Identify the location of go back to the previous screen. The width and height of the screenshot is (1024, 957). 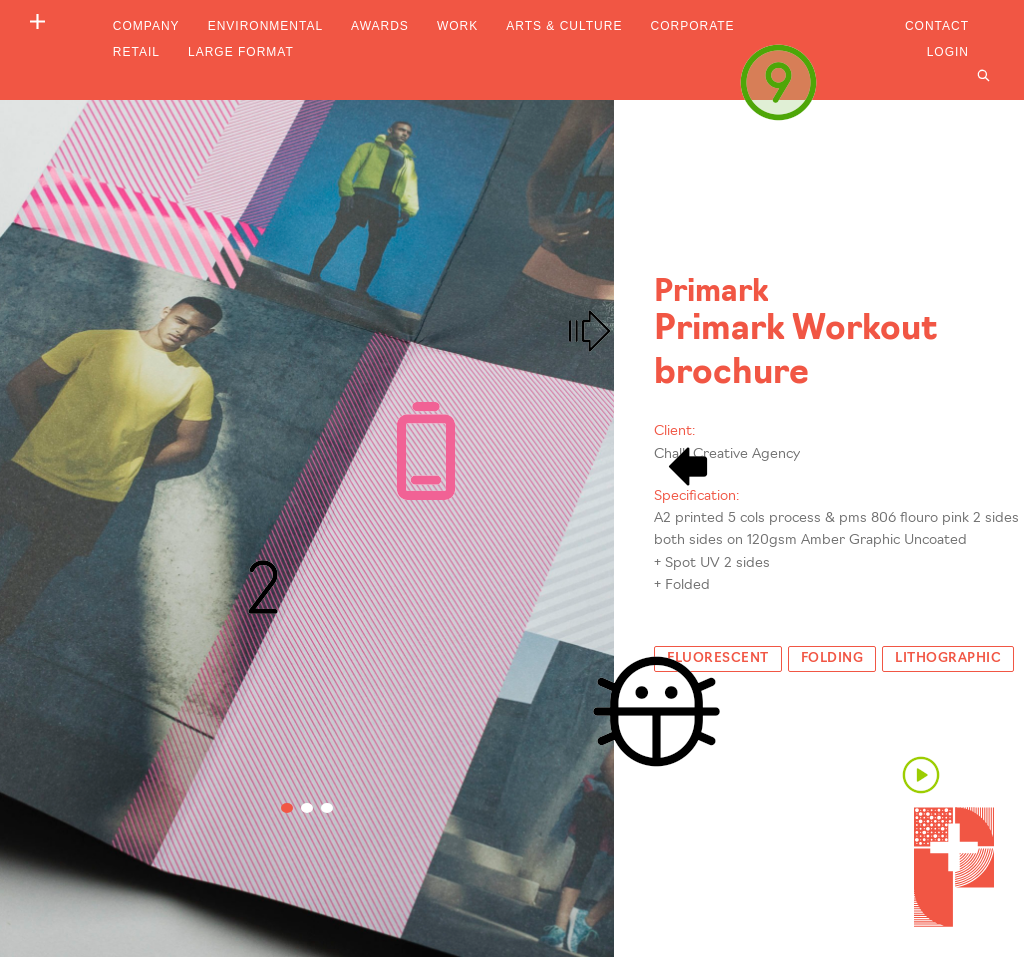
(689, 466).